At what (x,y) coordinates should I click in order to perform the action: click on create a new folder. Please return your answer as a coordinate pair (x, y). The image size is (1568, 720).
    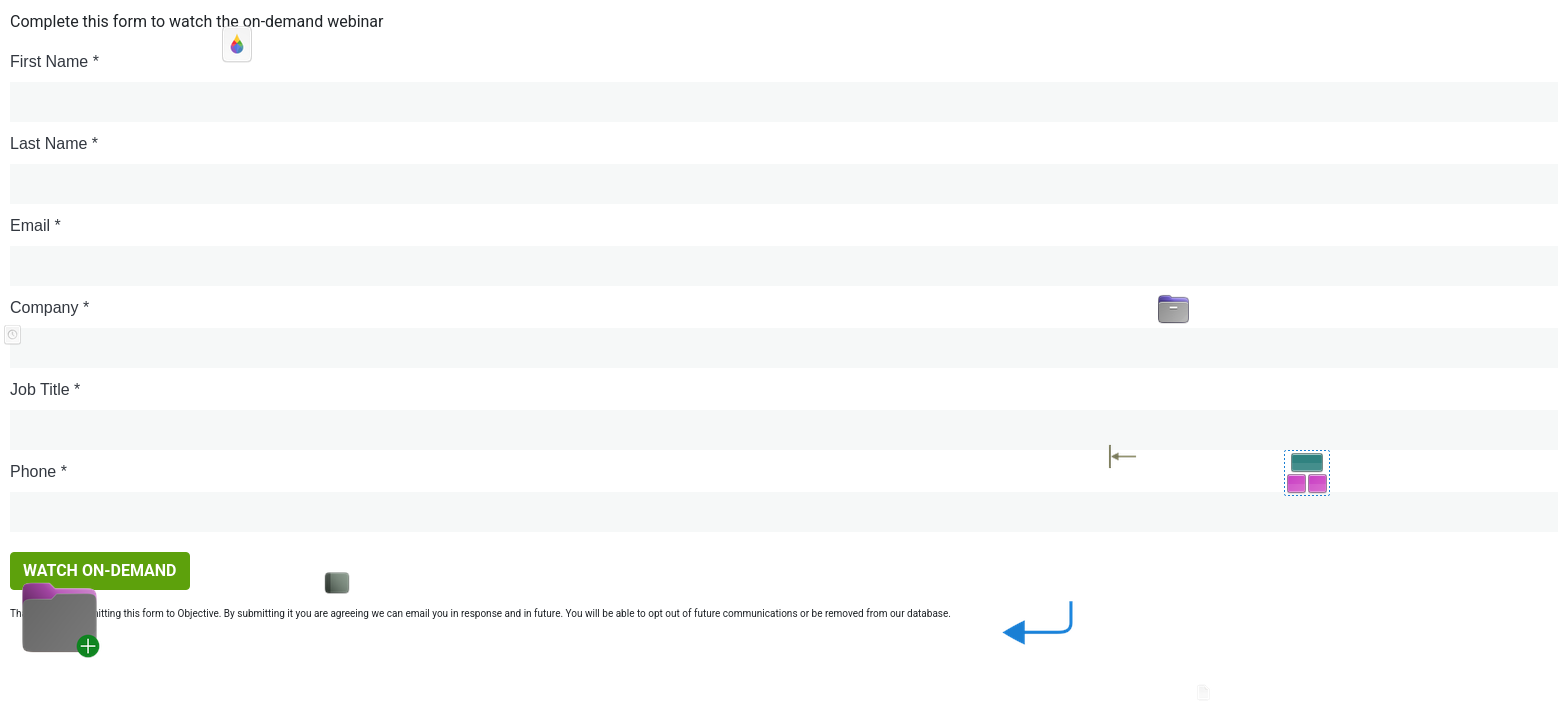
    Looking at the image, I should click on (59, 617).